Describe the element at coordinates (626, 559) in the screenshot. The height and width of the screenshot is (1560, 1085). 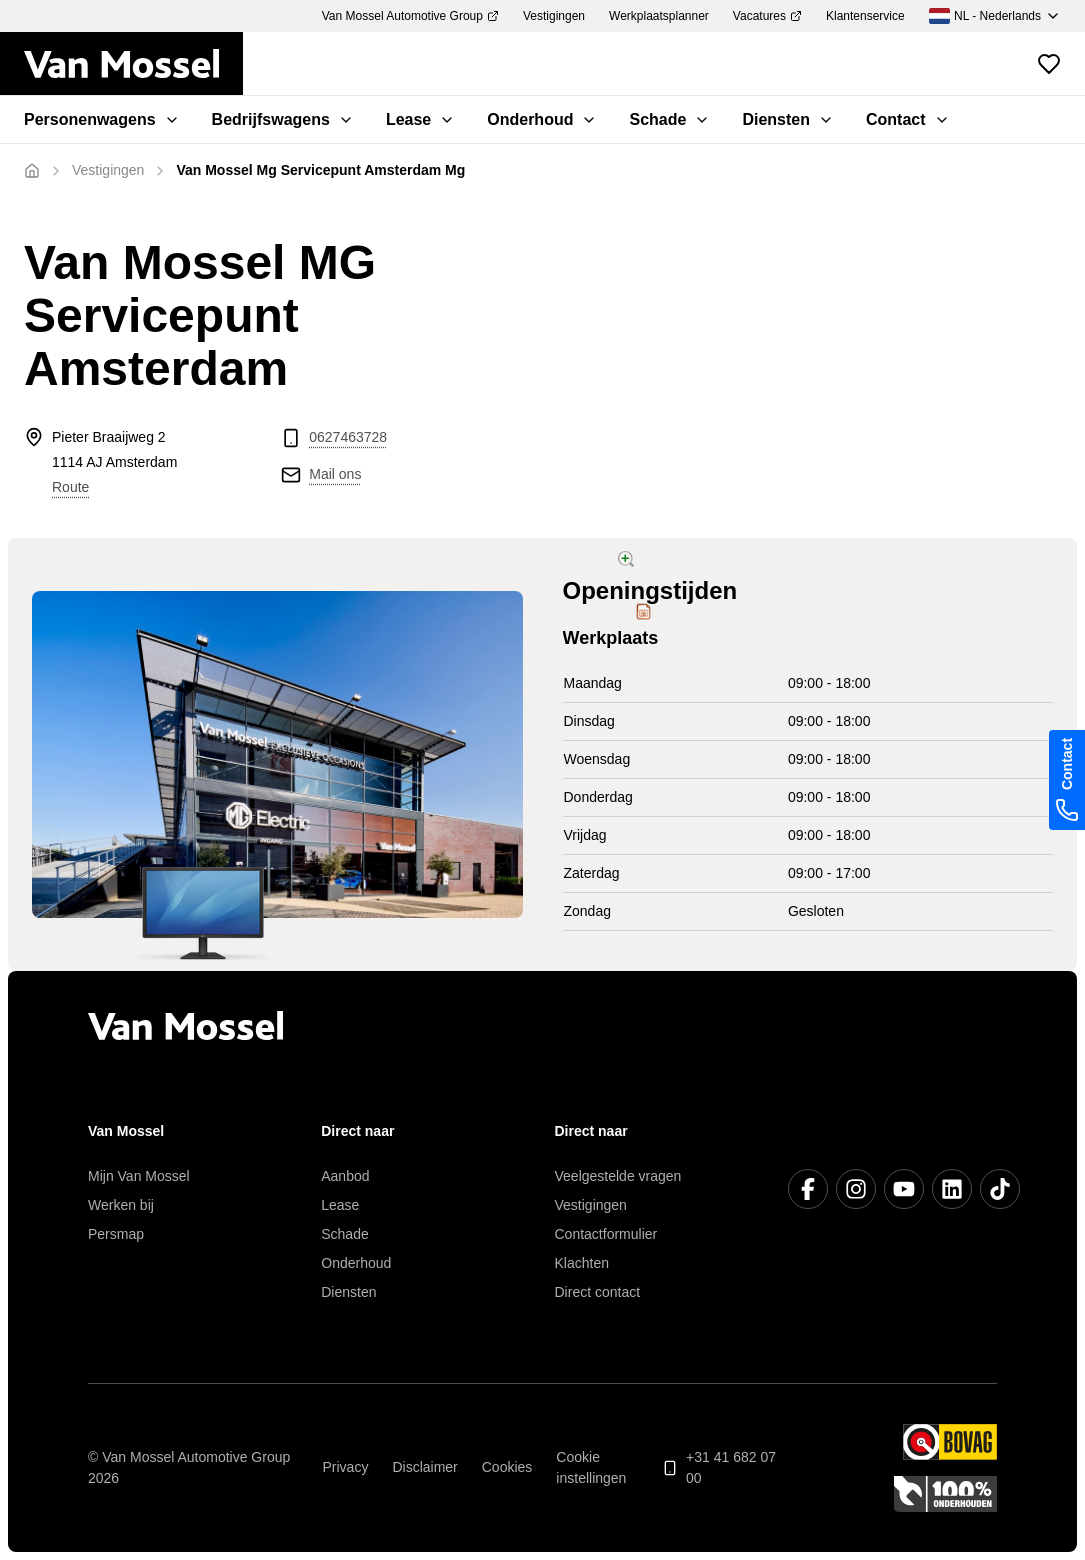
I see `zoom in on the current view` at that location.